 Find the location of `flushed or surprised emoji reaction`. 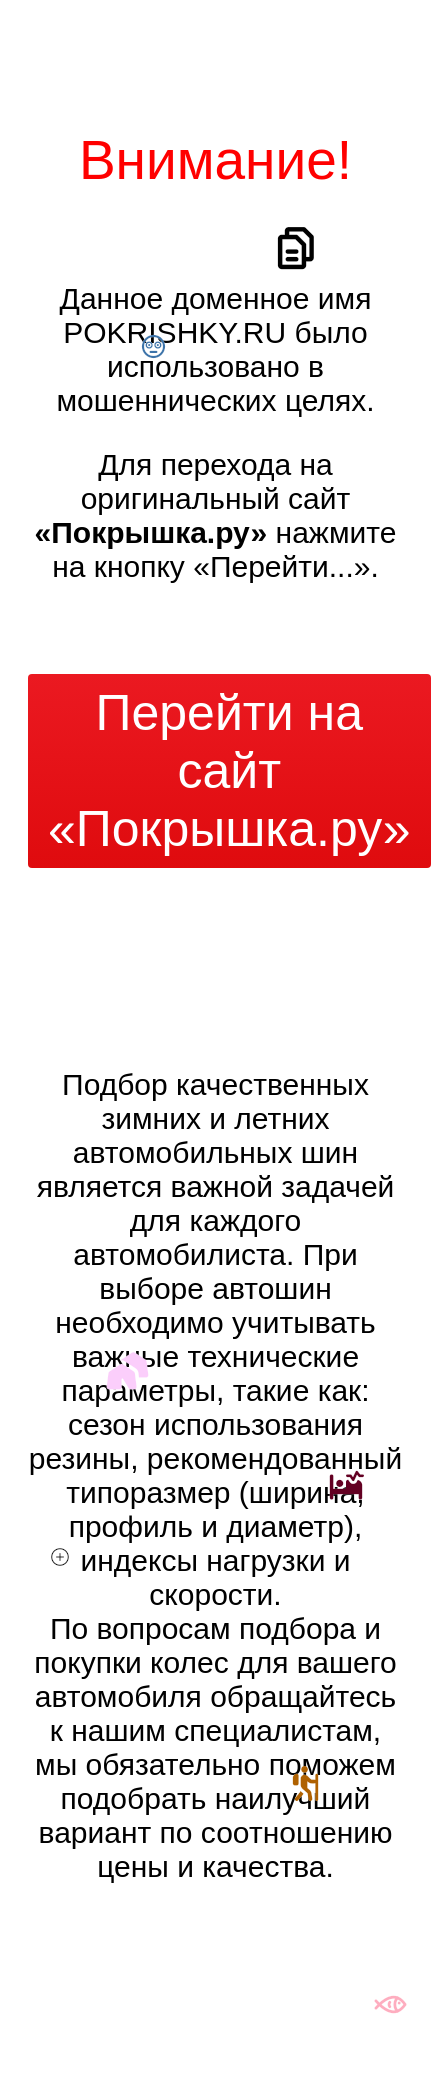

flushed or surprised emoji reaction is located at coordinates (153, 346).